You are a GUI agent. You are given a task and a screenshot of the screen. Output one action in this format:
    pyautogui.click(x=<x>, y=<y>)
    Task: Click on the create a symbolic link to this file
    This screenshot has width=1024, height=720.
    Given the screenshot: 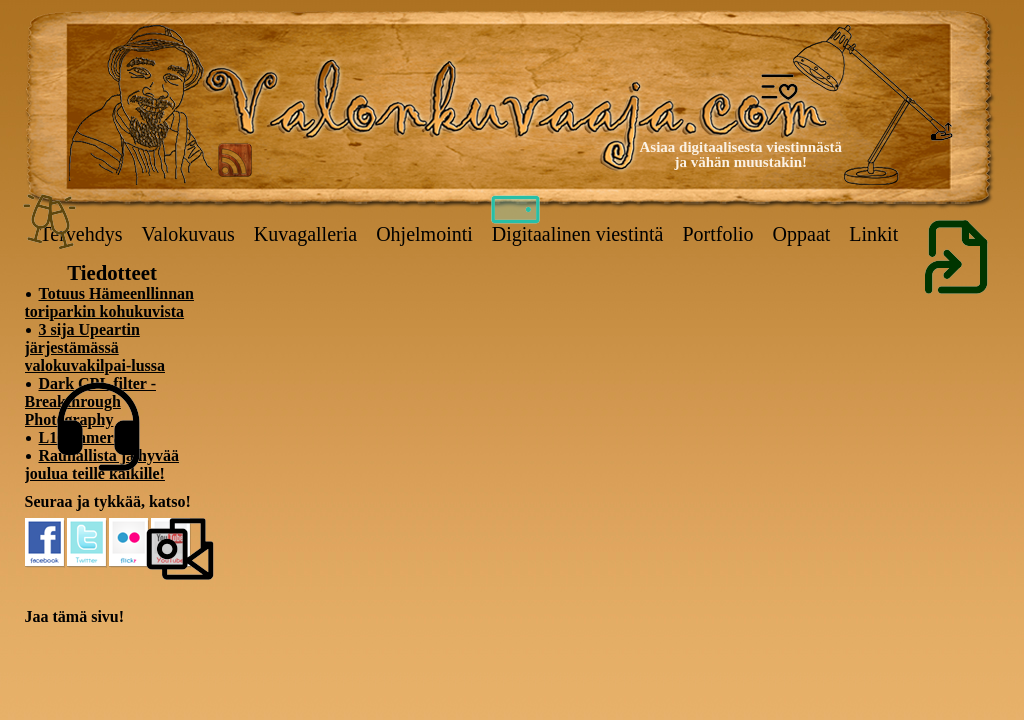 What is the action you would take?
    pyautogui.click(x=958, y=257)
    